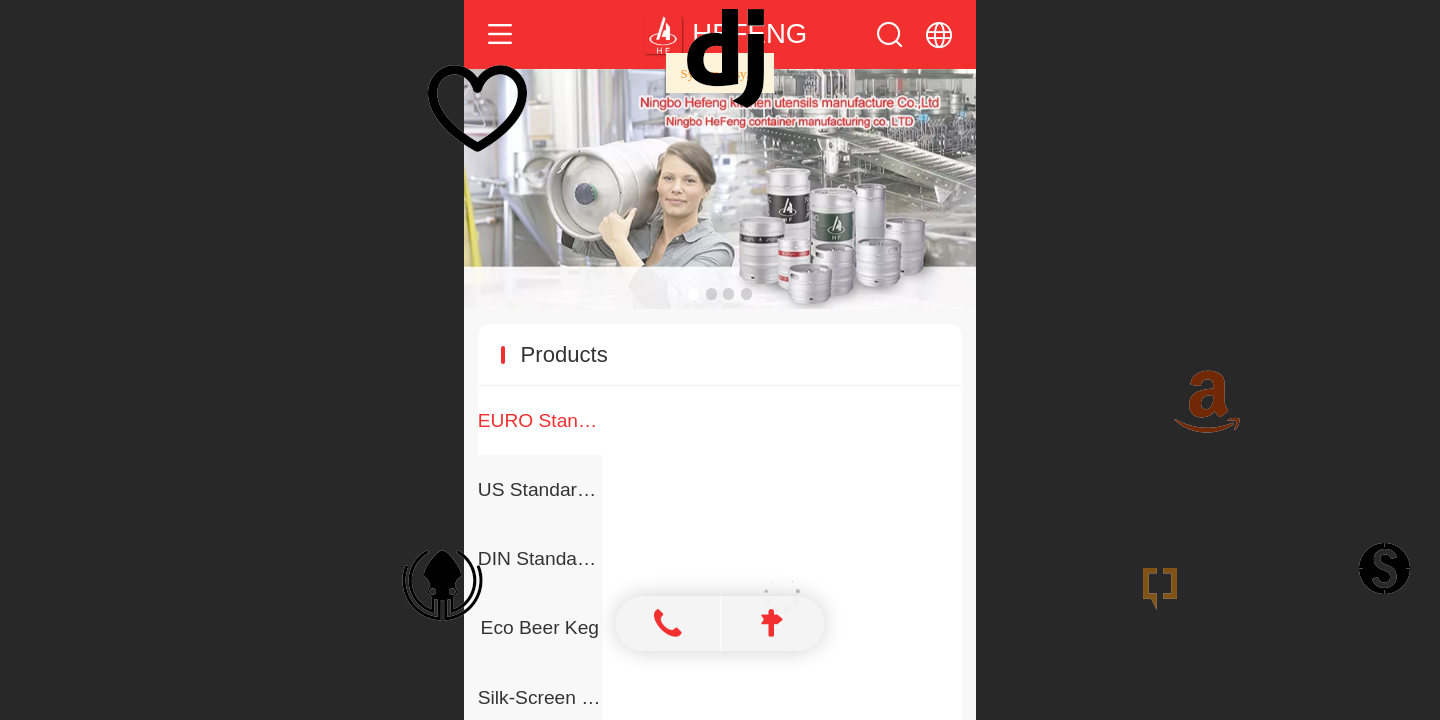 This screenshot has height=720, width=1440. I want to click on Django web framework logo, so click(725, 58).